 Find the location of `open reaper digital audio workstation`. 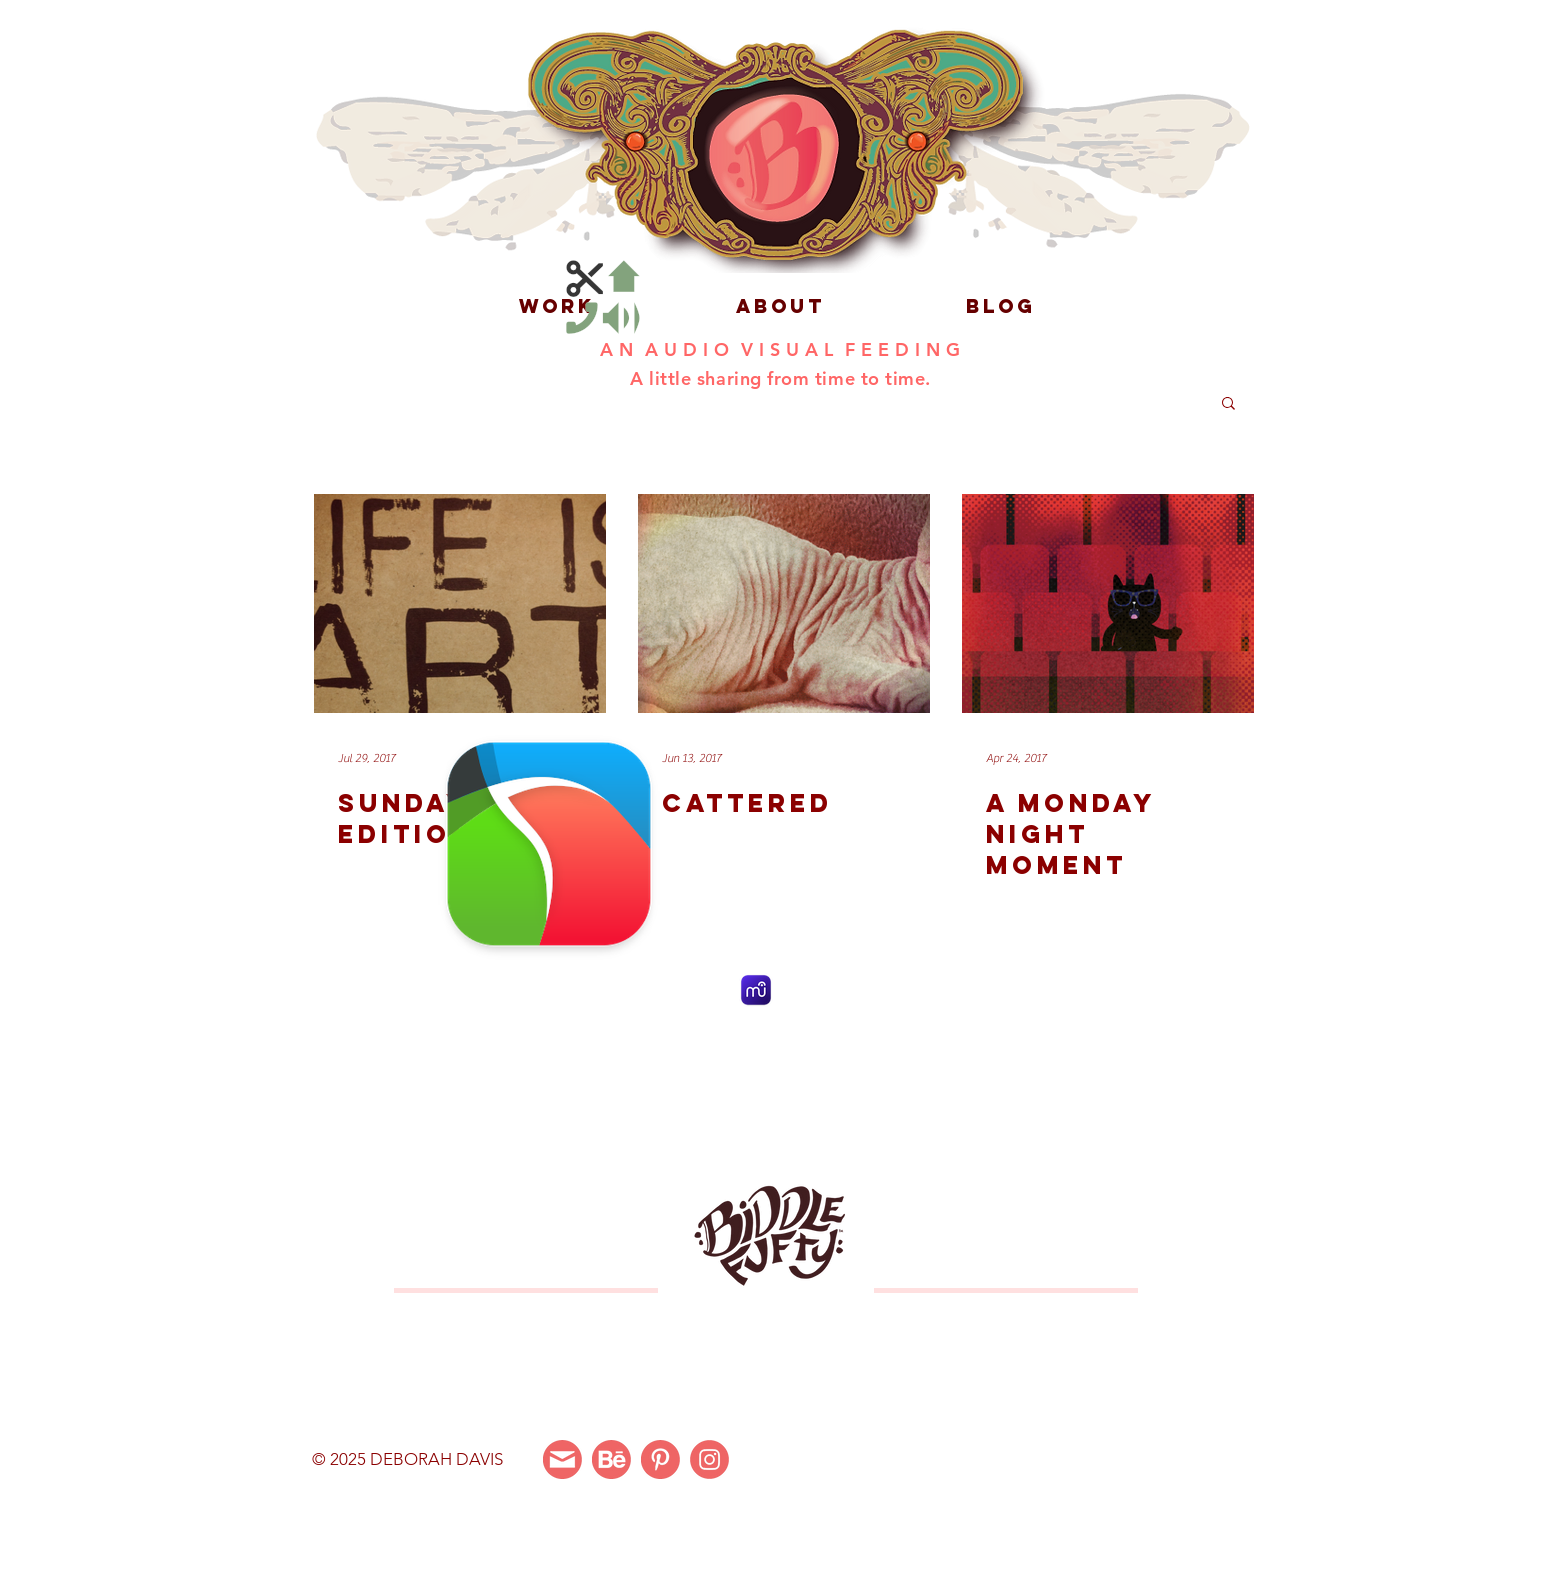

open reaper digital audio workstation is located at coordinates (549, 844).